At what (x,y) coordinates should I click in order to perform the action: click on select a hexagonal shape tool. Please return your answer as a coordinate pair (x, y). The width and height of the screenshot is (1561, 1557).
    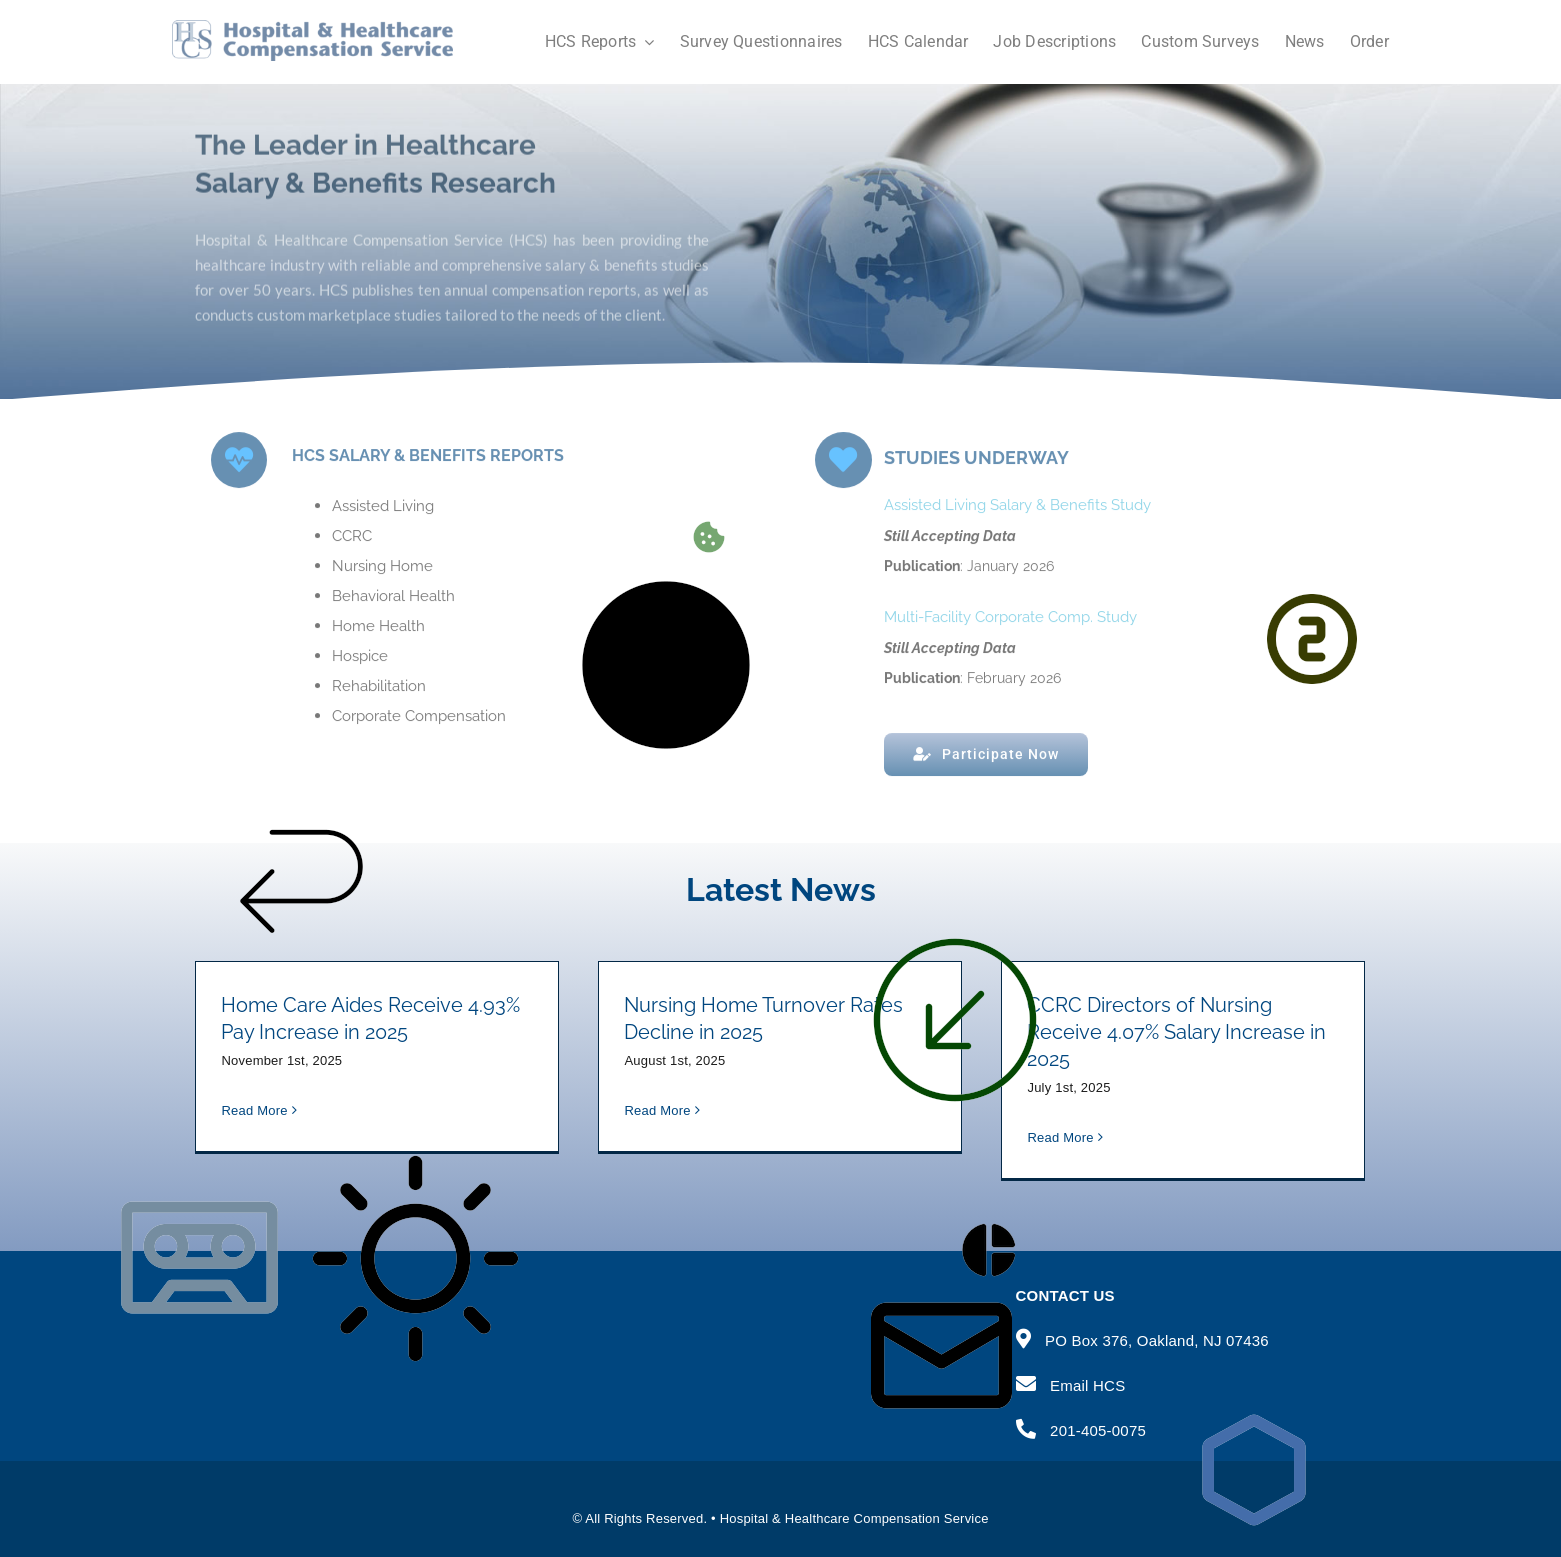
    Looking at the image, I should click on (1254, 1470).